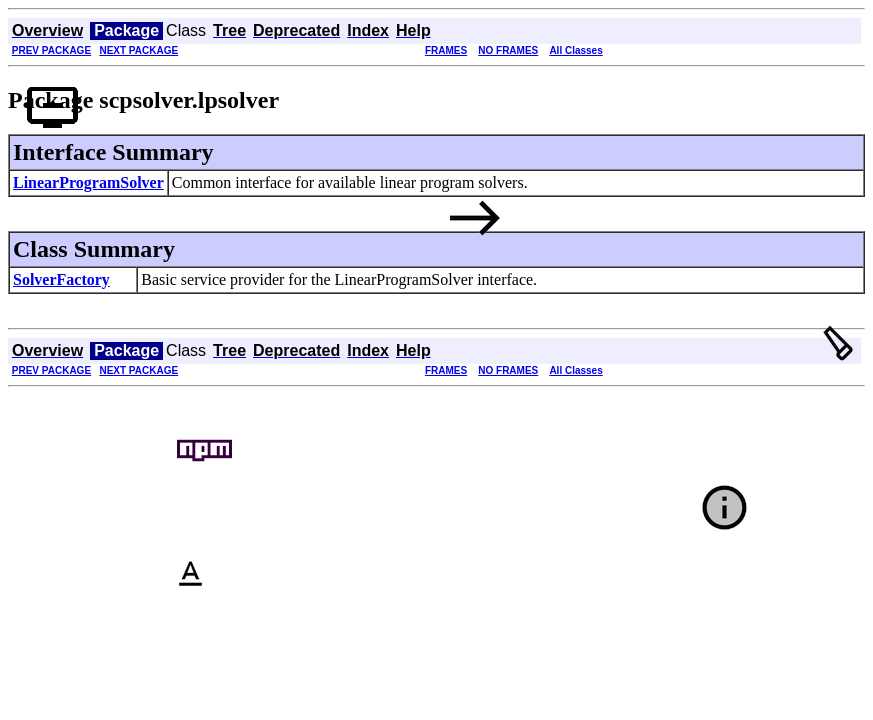 This screenshot has width=873, height=720. Describe the element at coordinates (190, 574) in the screenshot. I see `format or style text` at that location.